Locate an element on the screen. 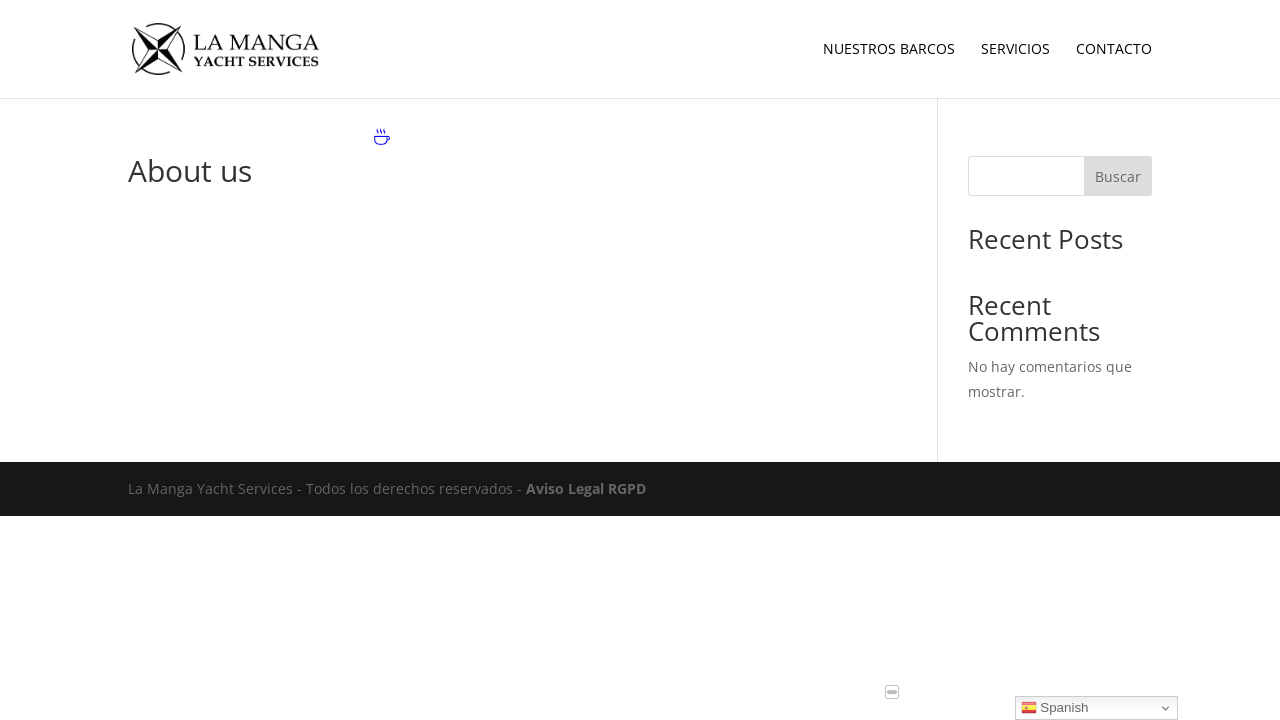 The image size is (1280, 720). indicates a partially selected or indeterminate checkbox state is located at coordinates (892, 692).